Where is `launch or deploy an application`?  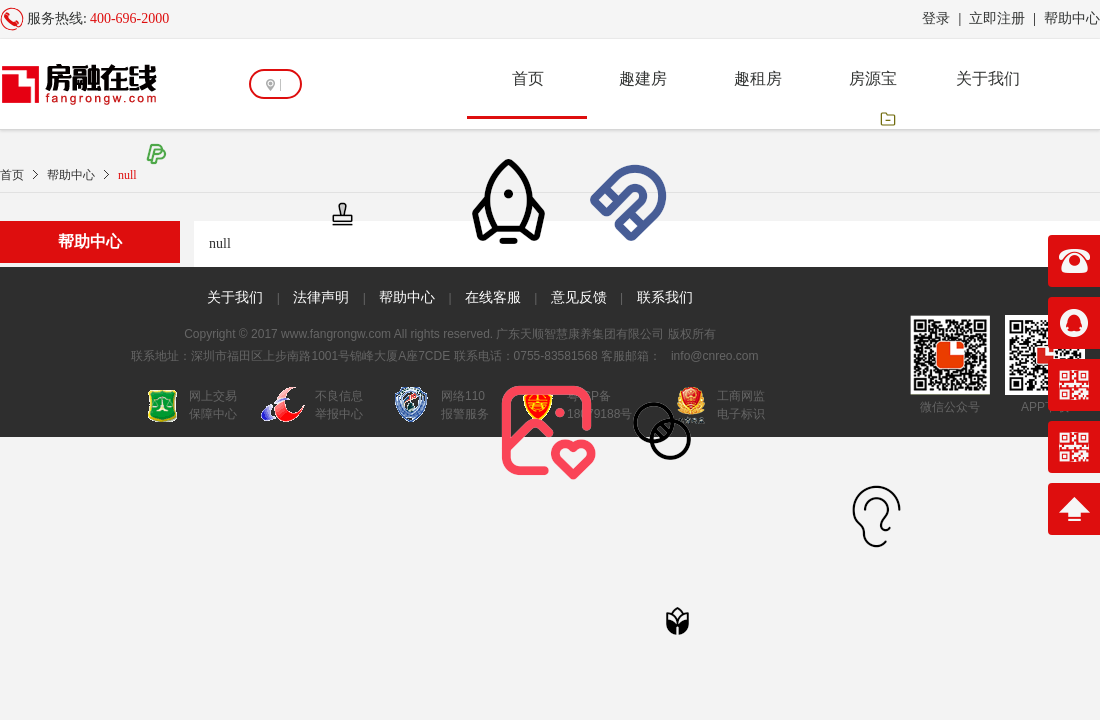
launch or deploy an application is located at coordinates (508, 204).